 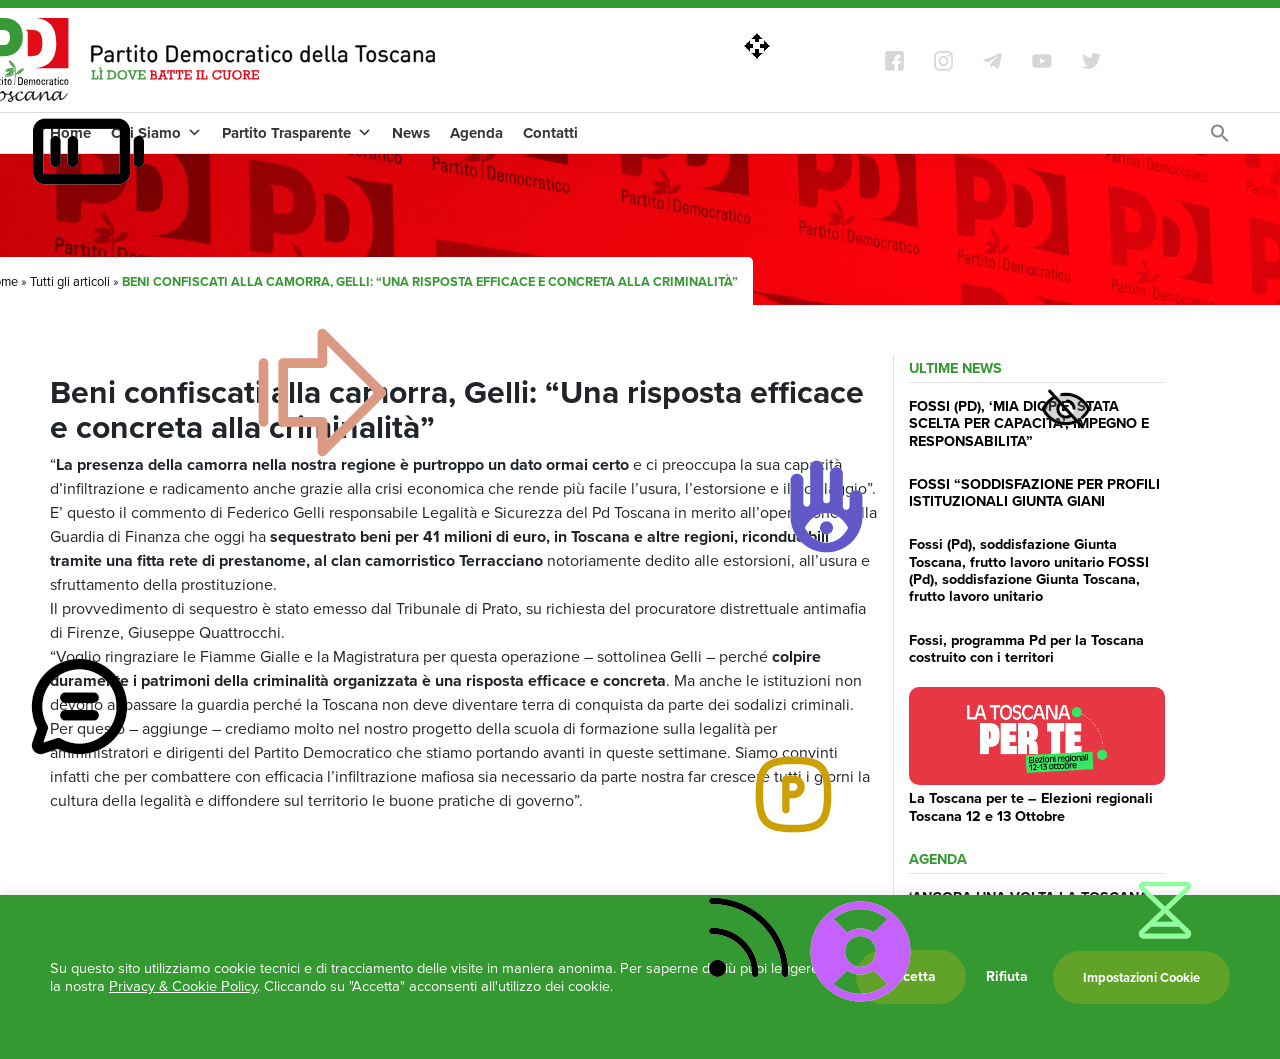 I want to click on access hand tracking or gesture recognition settings, so click(x=826, y=506).